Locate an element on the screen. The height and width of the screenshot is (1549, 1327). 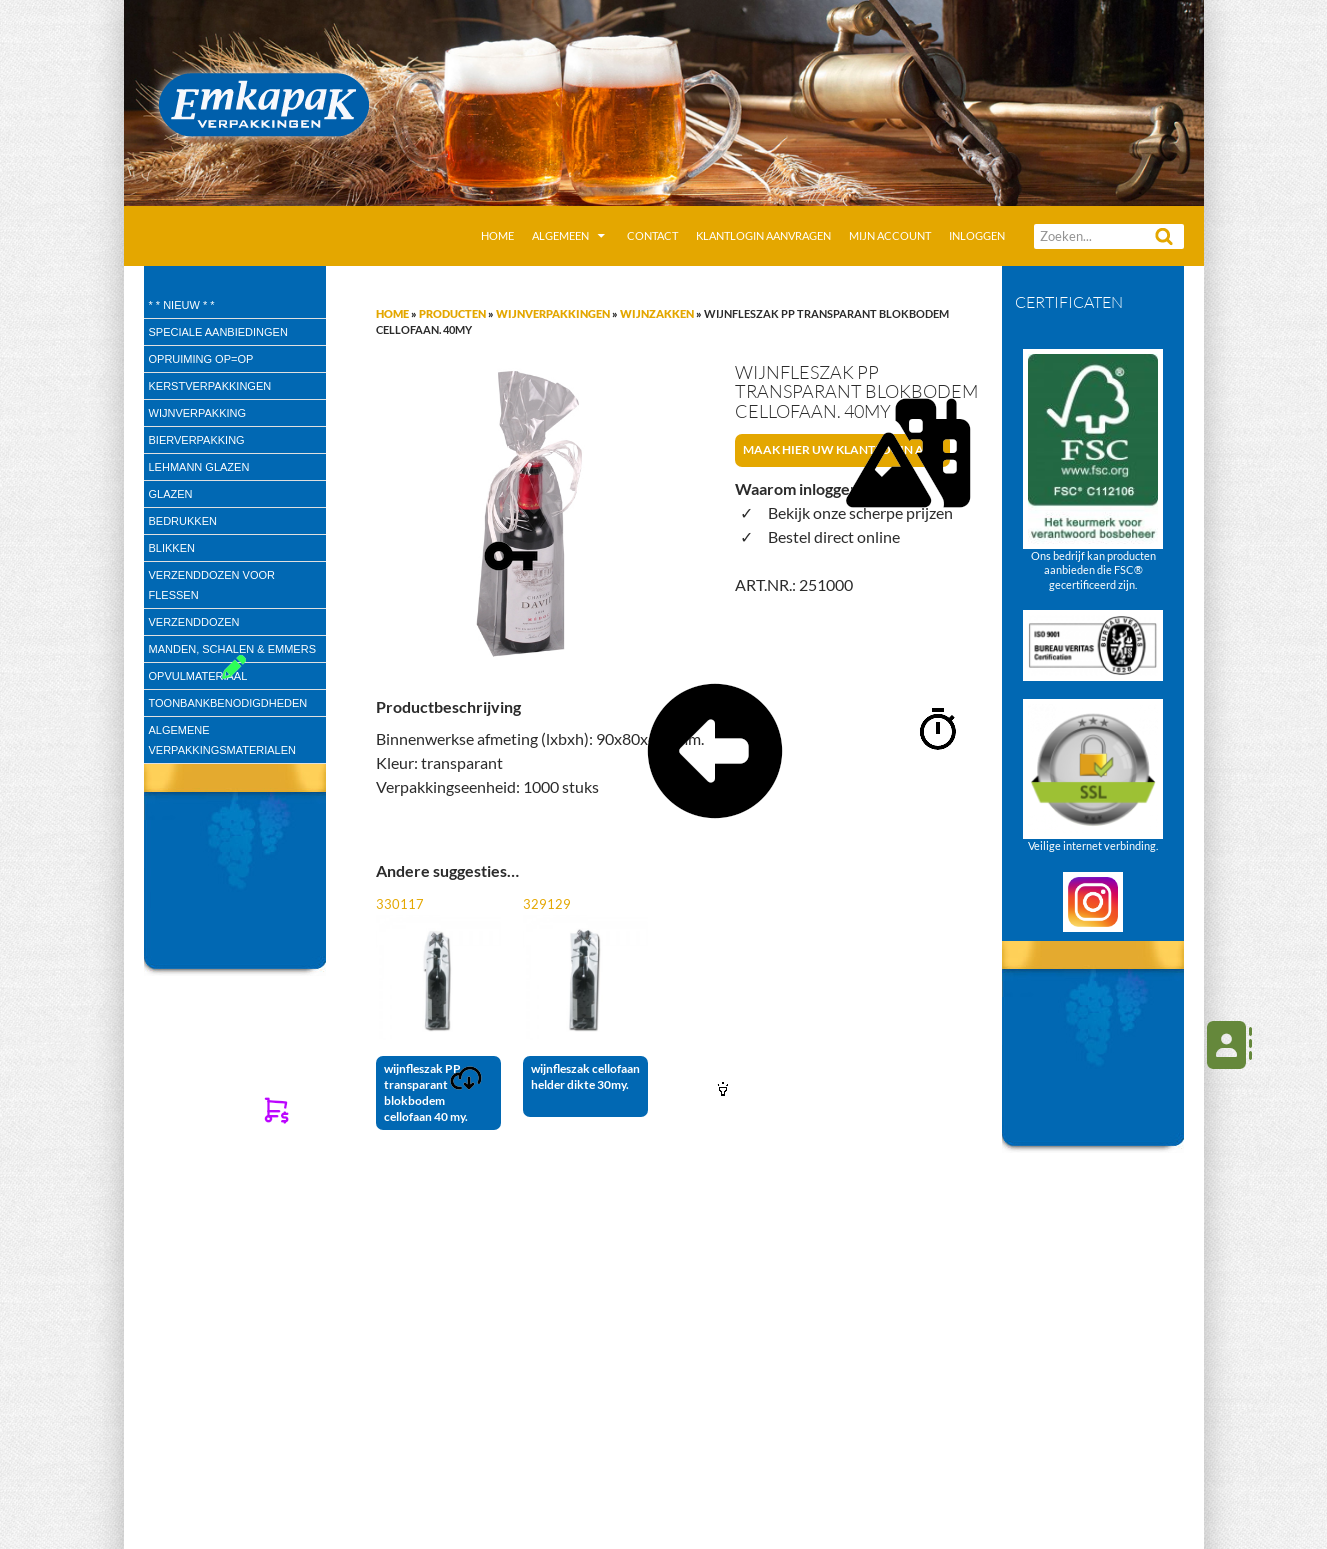
access VPN or secure connection settings is located at coordinates (511, 556).